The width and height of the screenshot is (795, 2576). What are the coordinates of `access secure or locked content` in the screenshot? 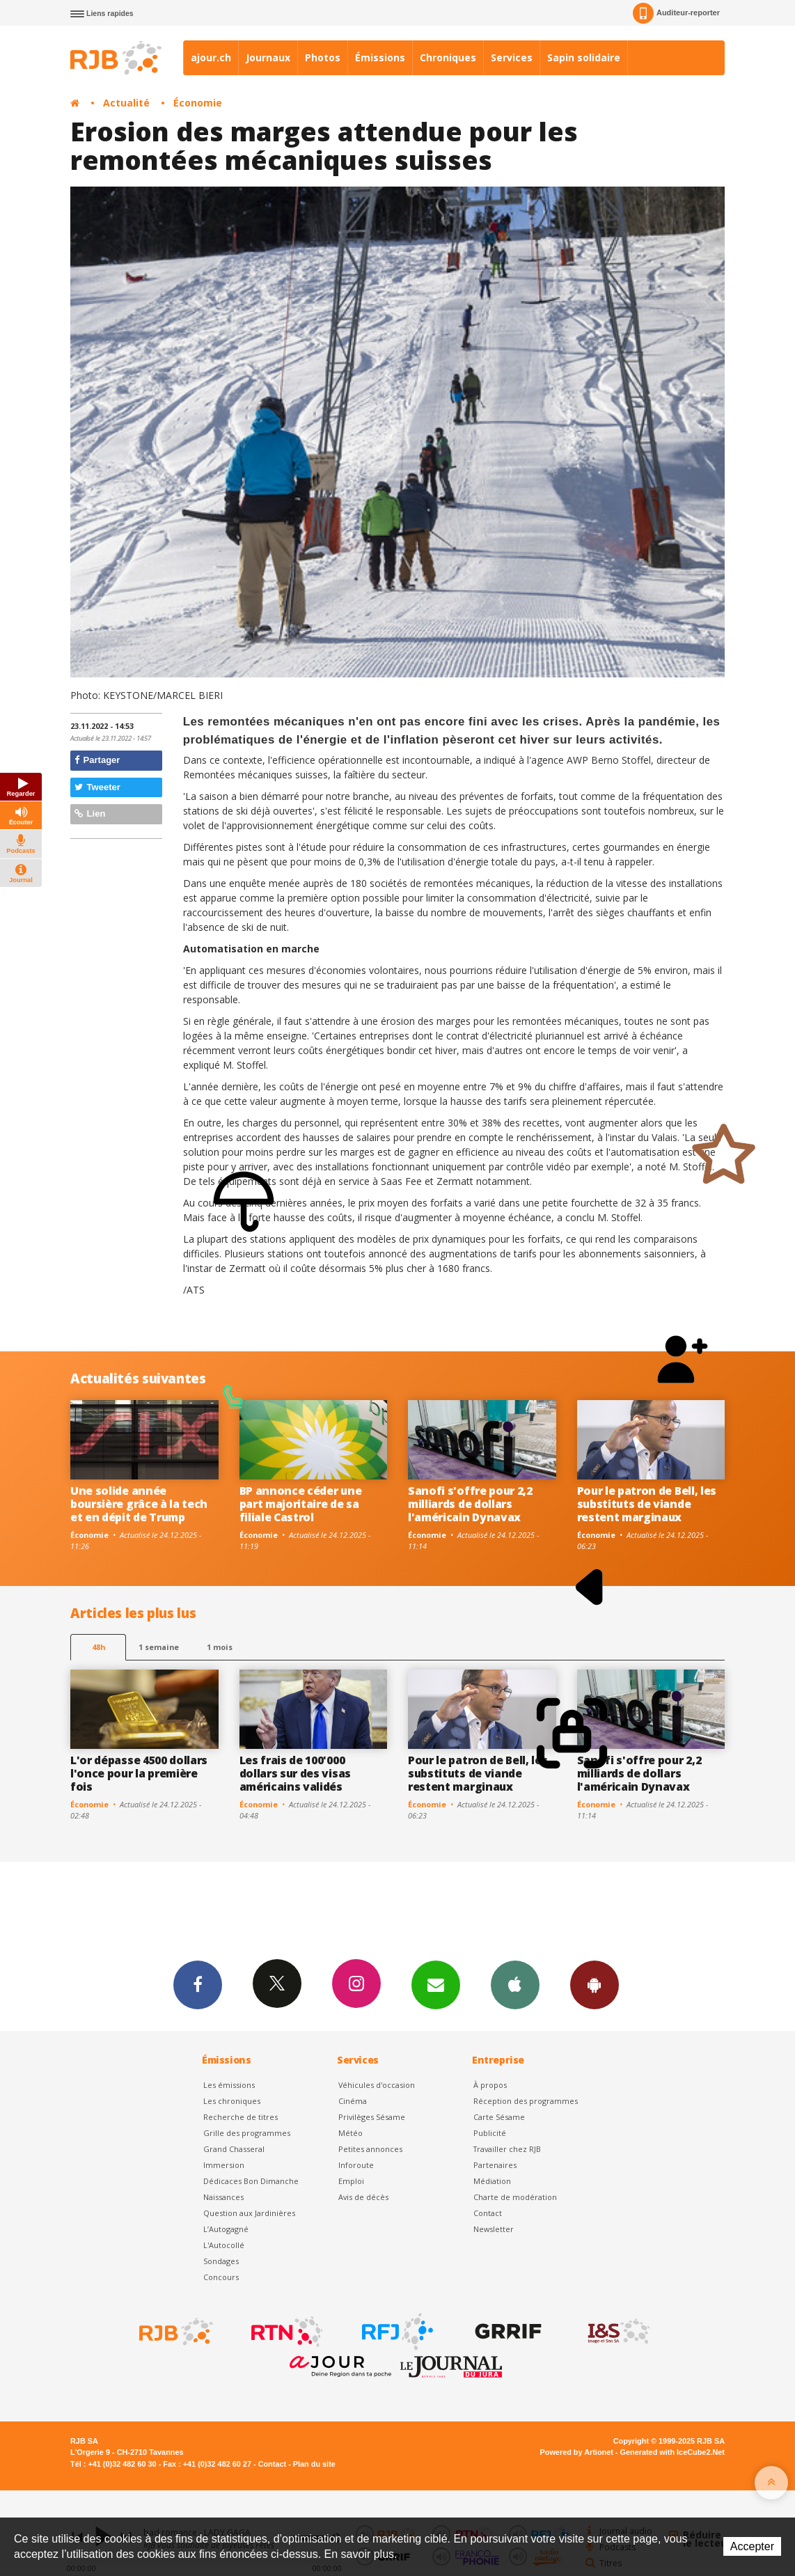 It's located at (572, 1733).